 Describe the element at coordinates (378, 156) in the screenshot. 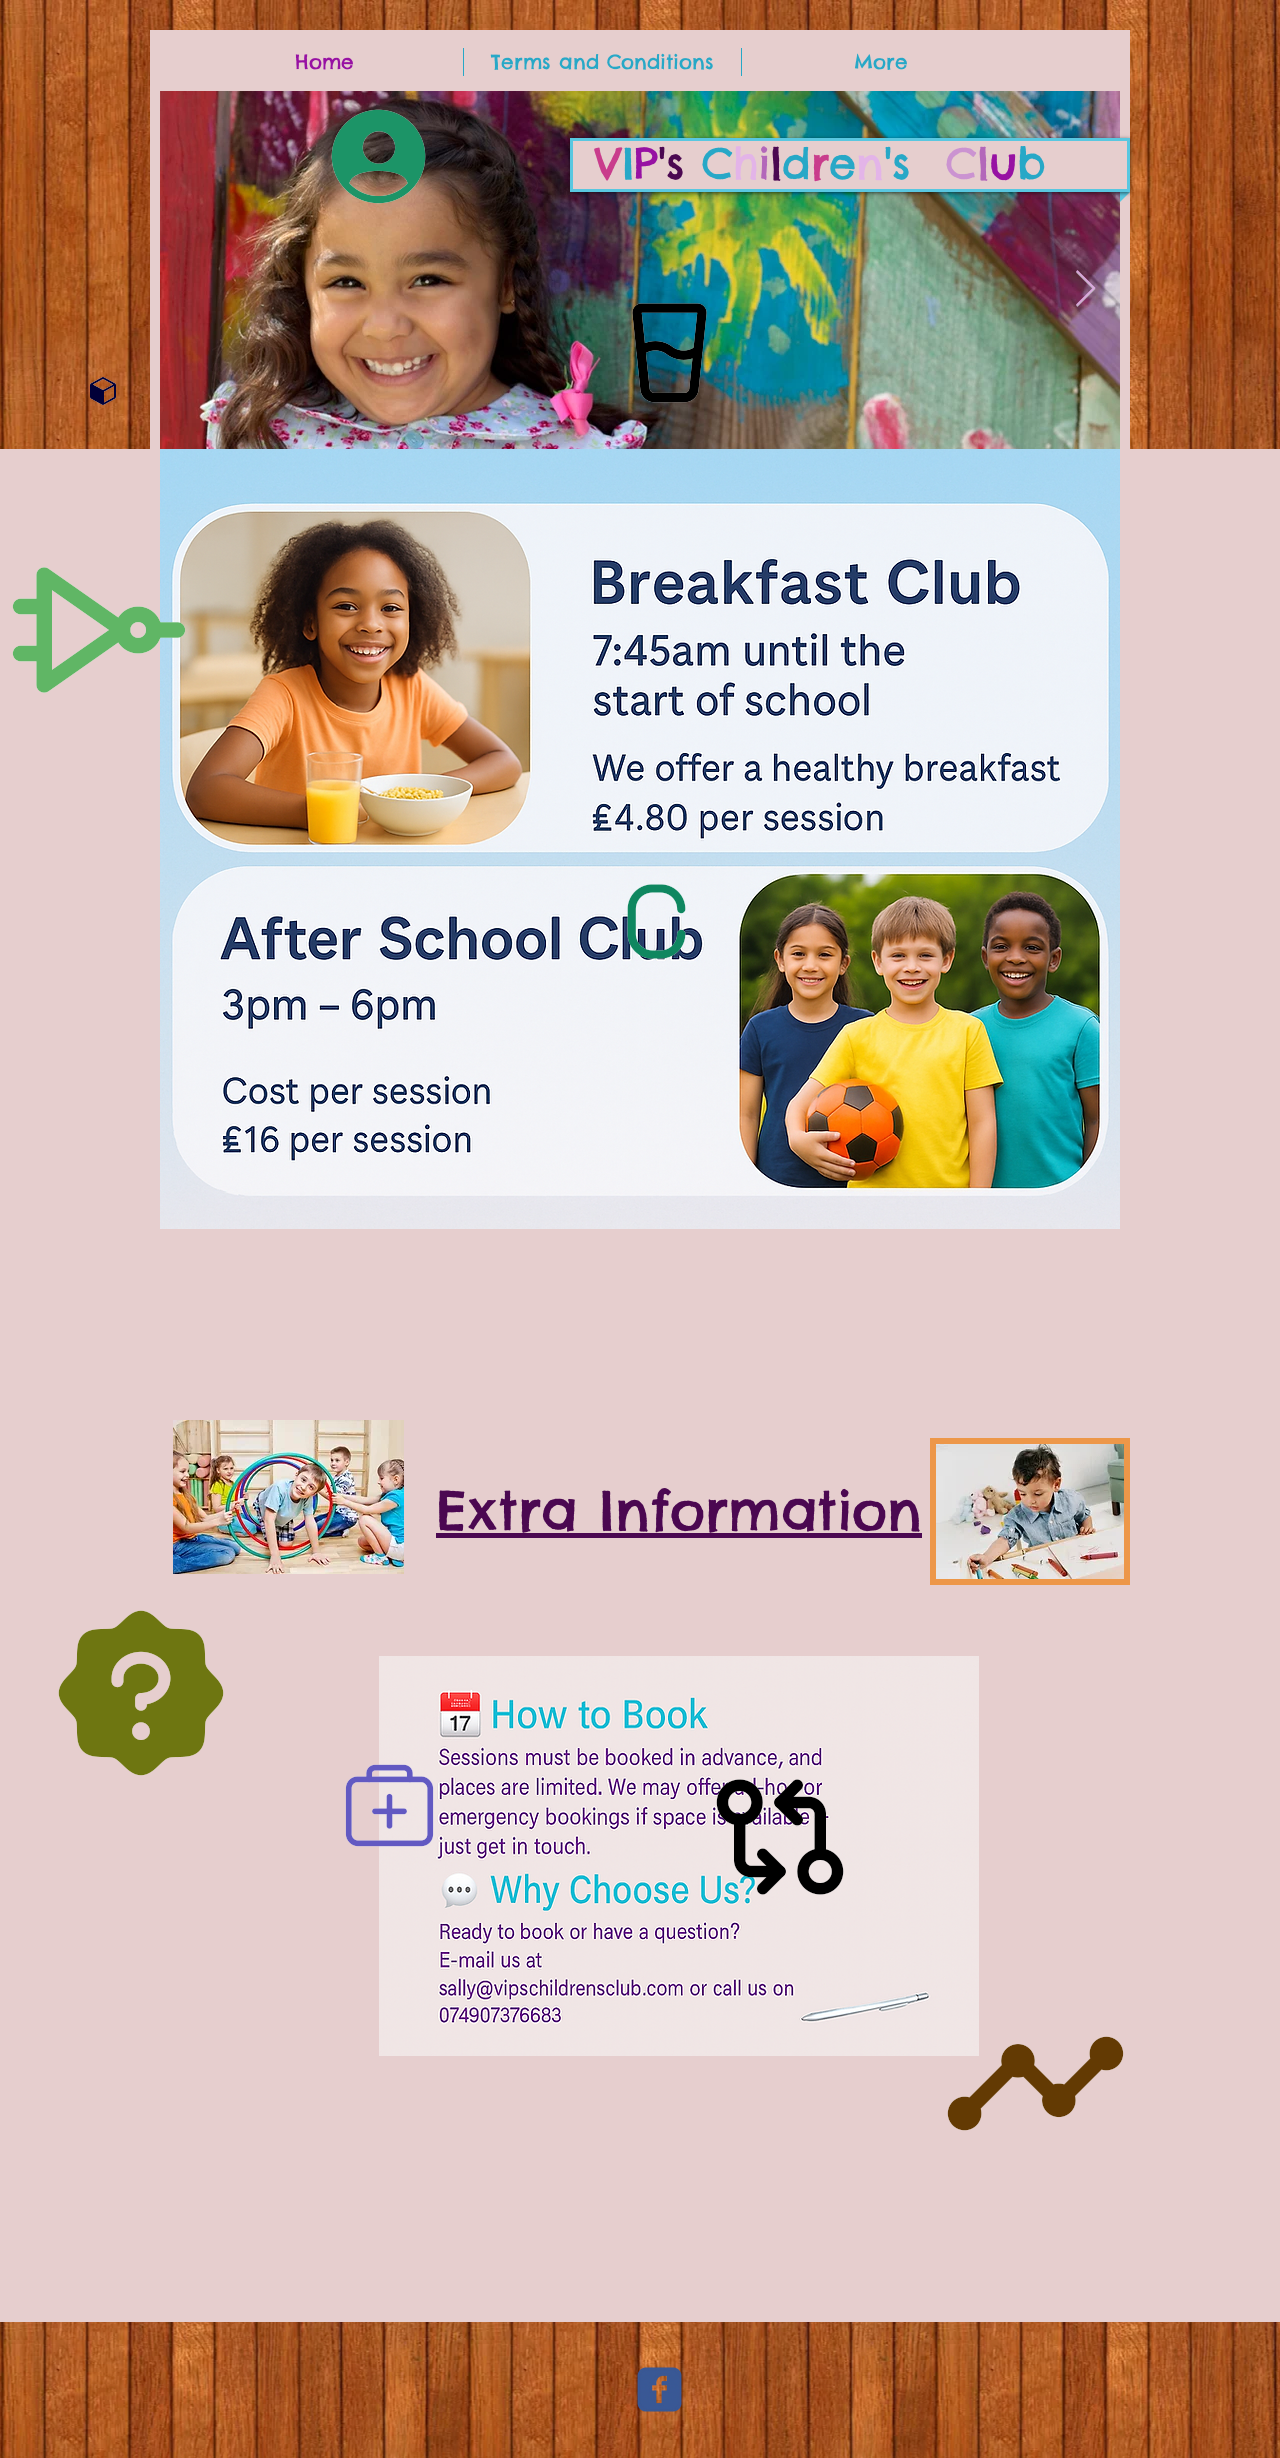

I see `access your profile or account settings` at that location.